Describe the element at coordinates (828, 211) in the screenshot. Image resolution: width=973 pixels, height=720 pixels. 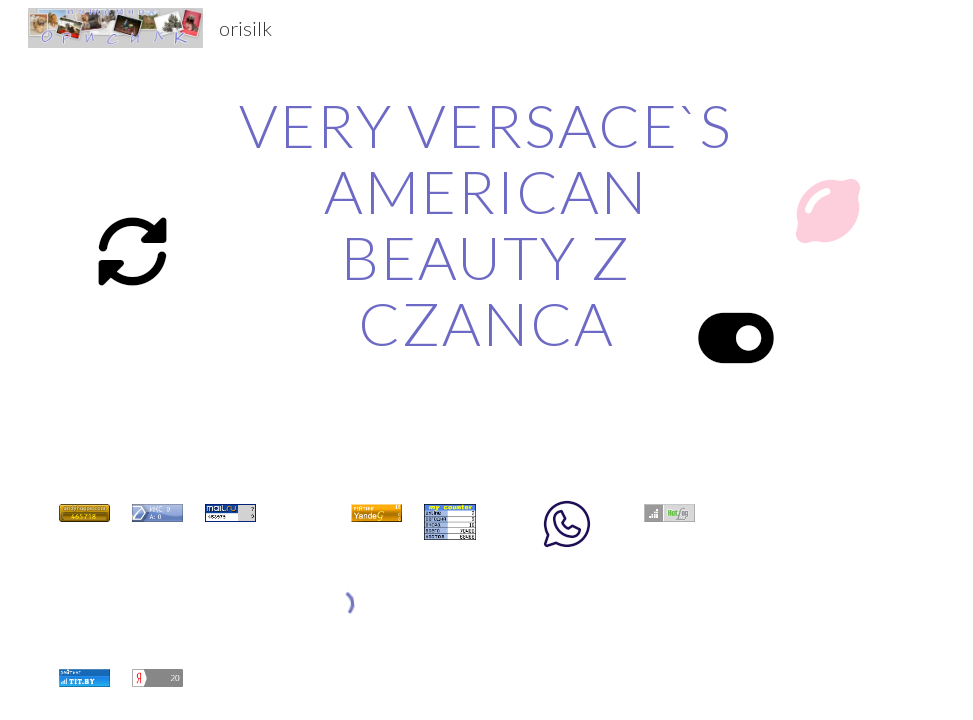
I see `indicates fresh or organic content` at that location.